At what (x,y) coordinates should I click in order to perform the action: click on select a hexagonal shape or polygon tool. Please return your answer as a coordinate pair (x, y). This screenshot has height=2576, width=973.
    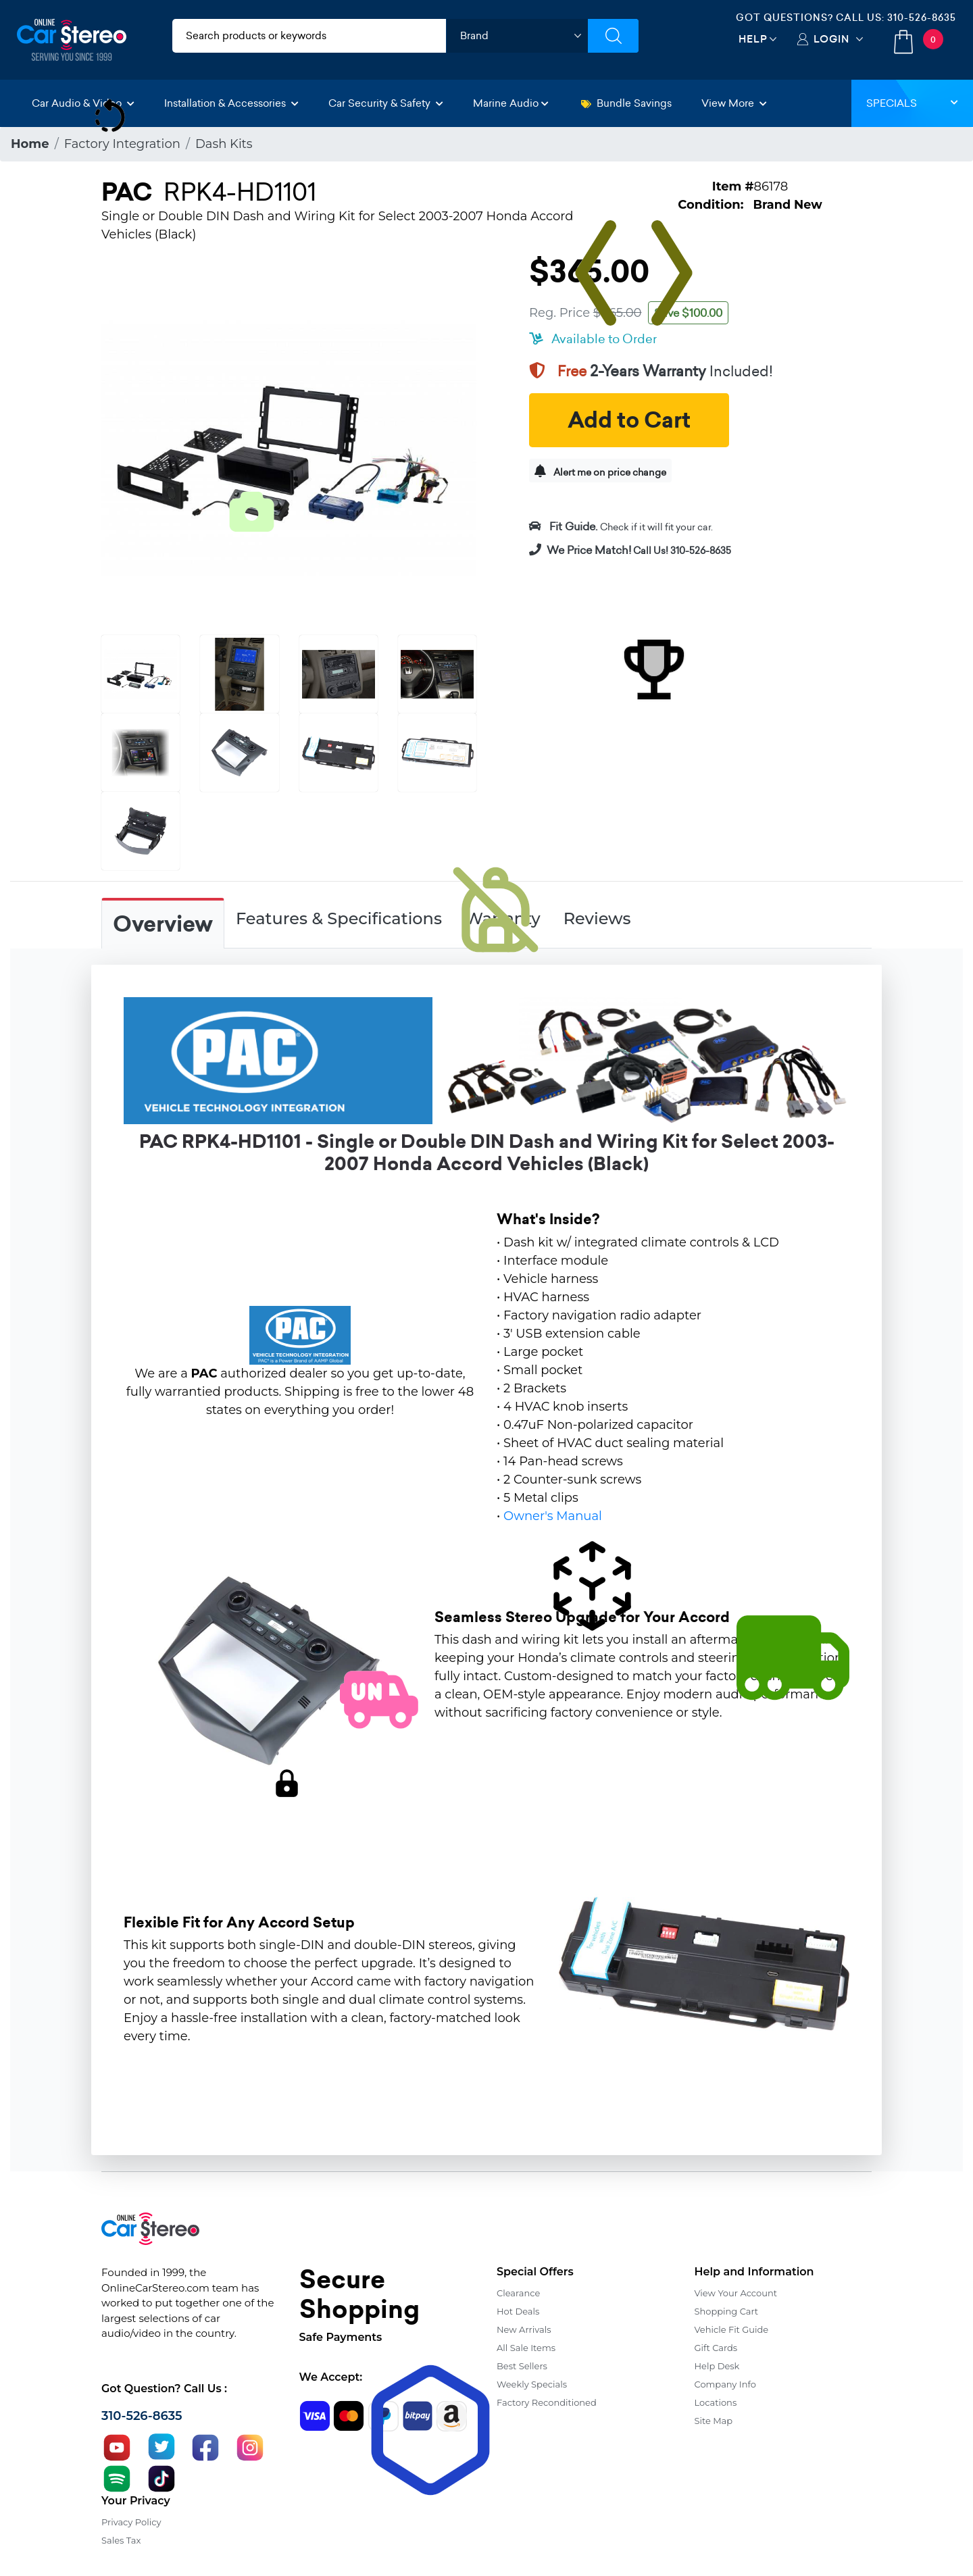
    Looking at the image, I should click on (430, 2430).